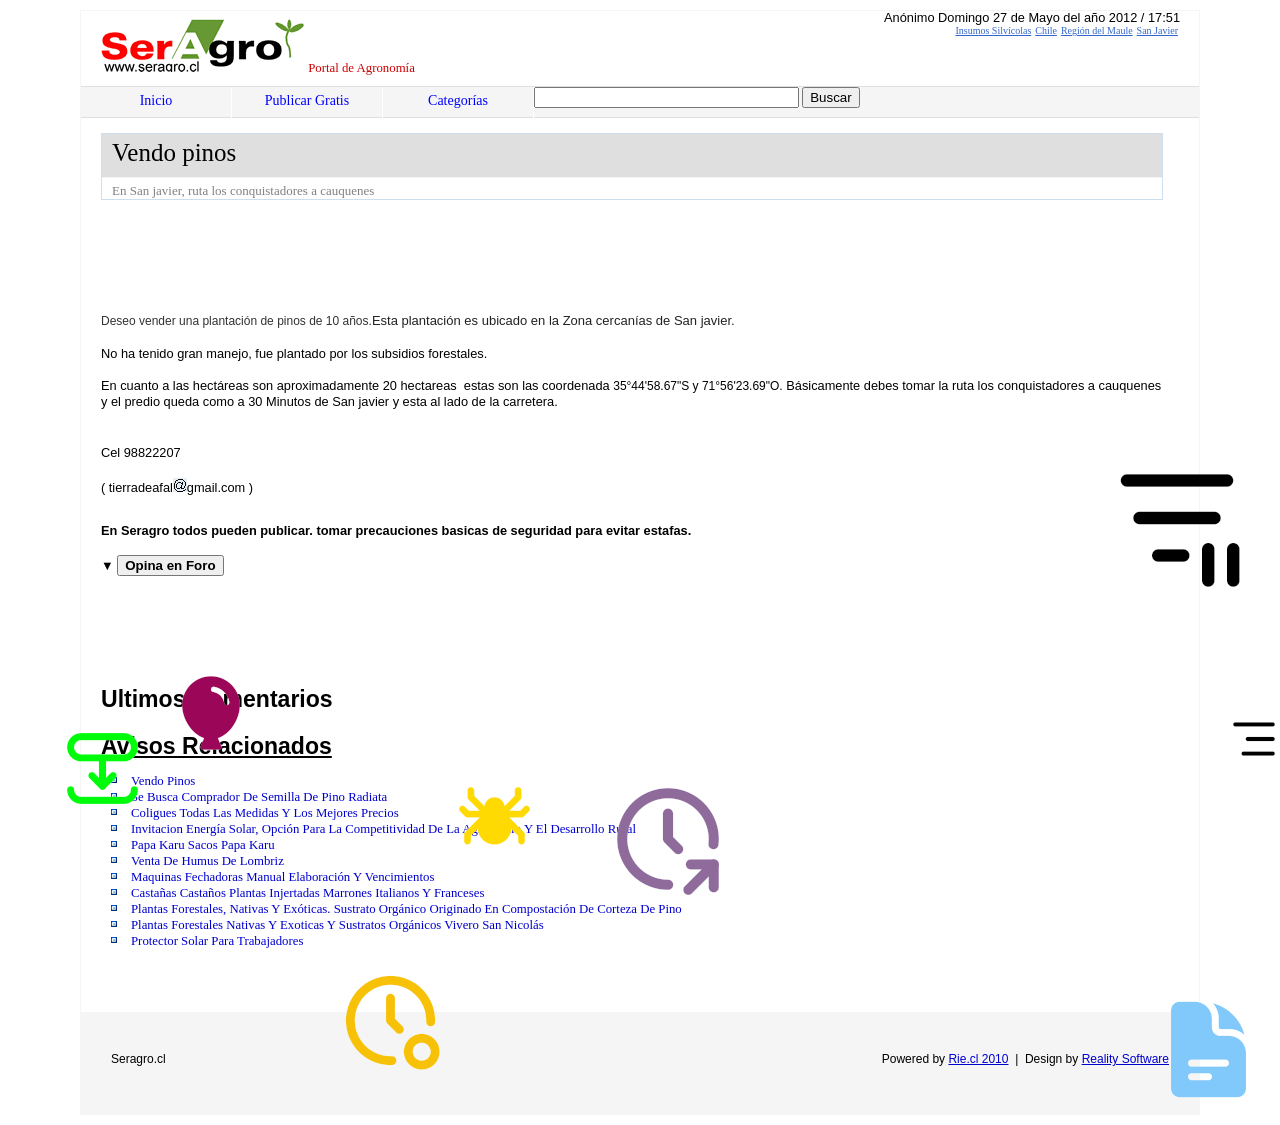 The height and width of the screenshot is (1125, 1280). Describe the element at coordinates (102, 768) in the screenshot. I see `move element to bottom of layout` at that location.